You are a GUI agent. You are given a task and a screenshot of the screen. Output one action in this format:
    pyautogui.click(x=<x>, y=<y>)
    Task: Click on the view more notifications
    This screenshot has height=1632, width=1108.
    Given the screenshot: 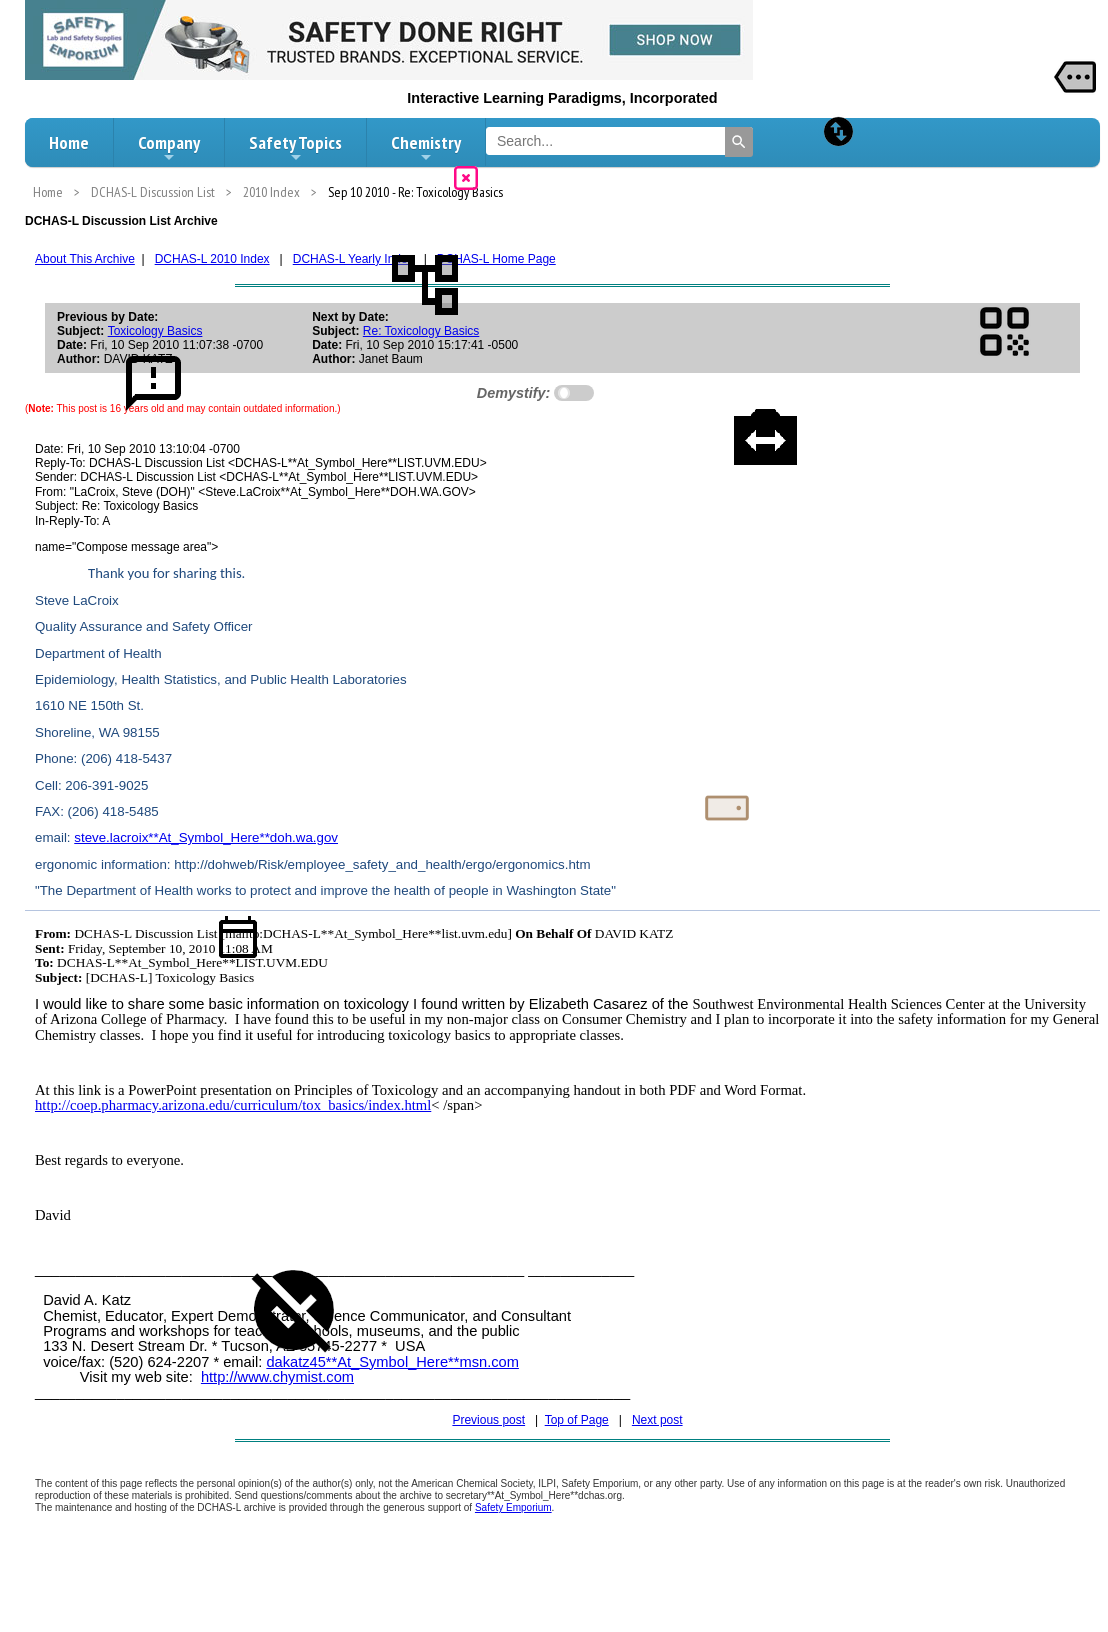 What is the action you would take?
    pyautogui.click(x=1075, y=77)
    